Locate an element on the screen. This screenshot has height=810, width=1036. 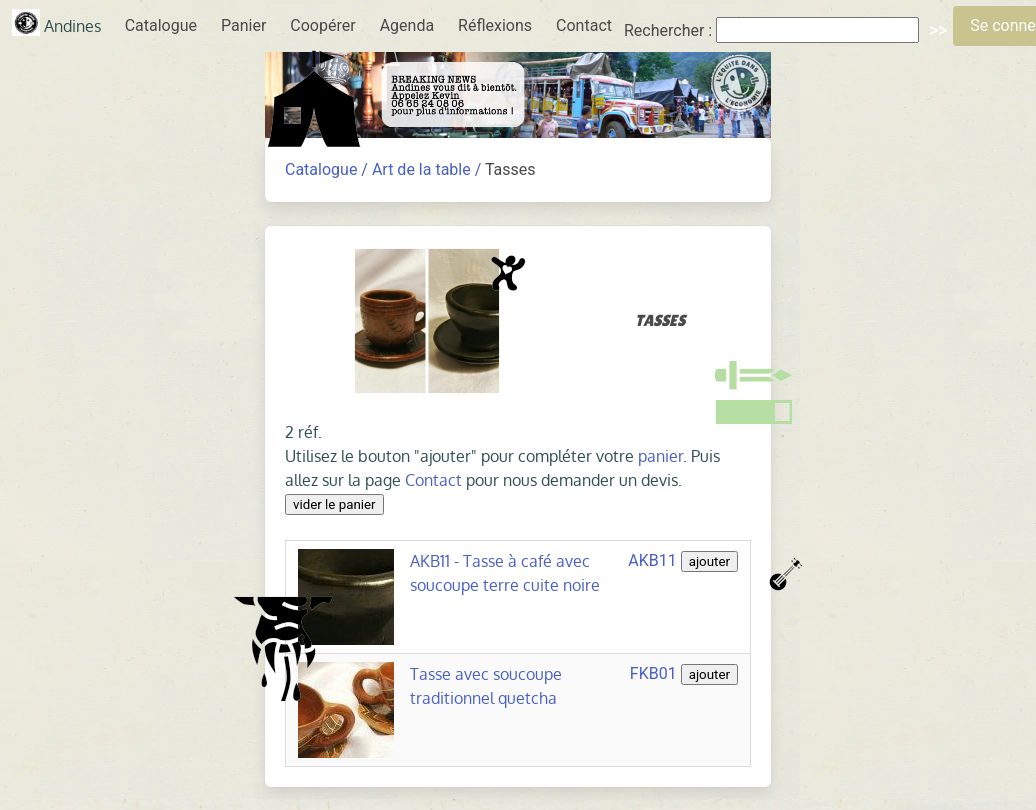
access banjo or folk music content is located at coordinates (786, 574).